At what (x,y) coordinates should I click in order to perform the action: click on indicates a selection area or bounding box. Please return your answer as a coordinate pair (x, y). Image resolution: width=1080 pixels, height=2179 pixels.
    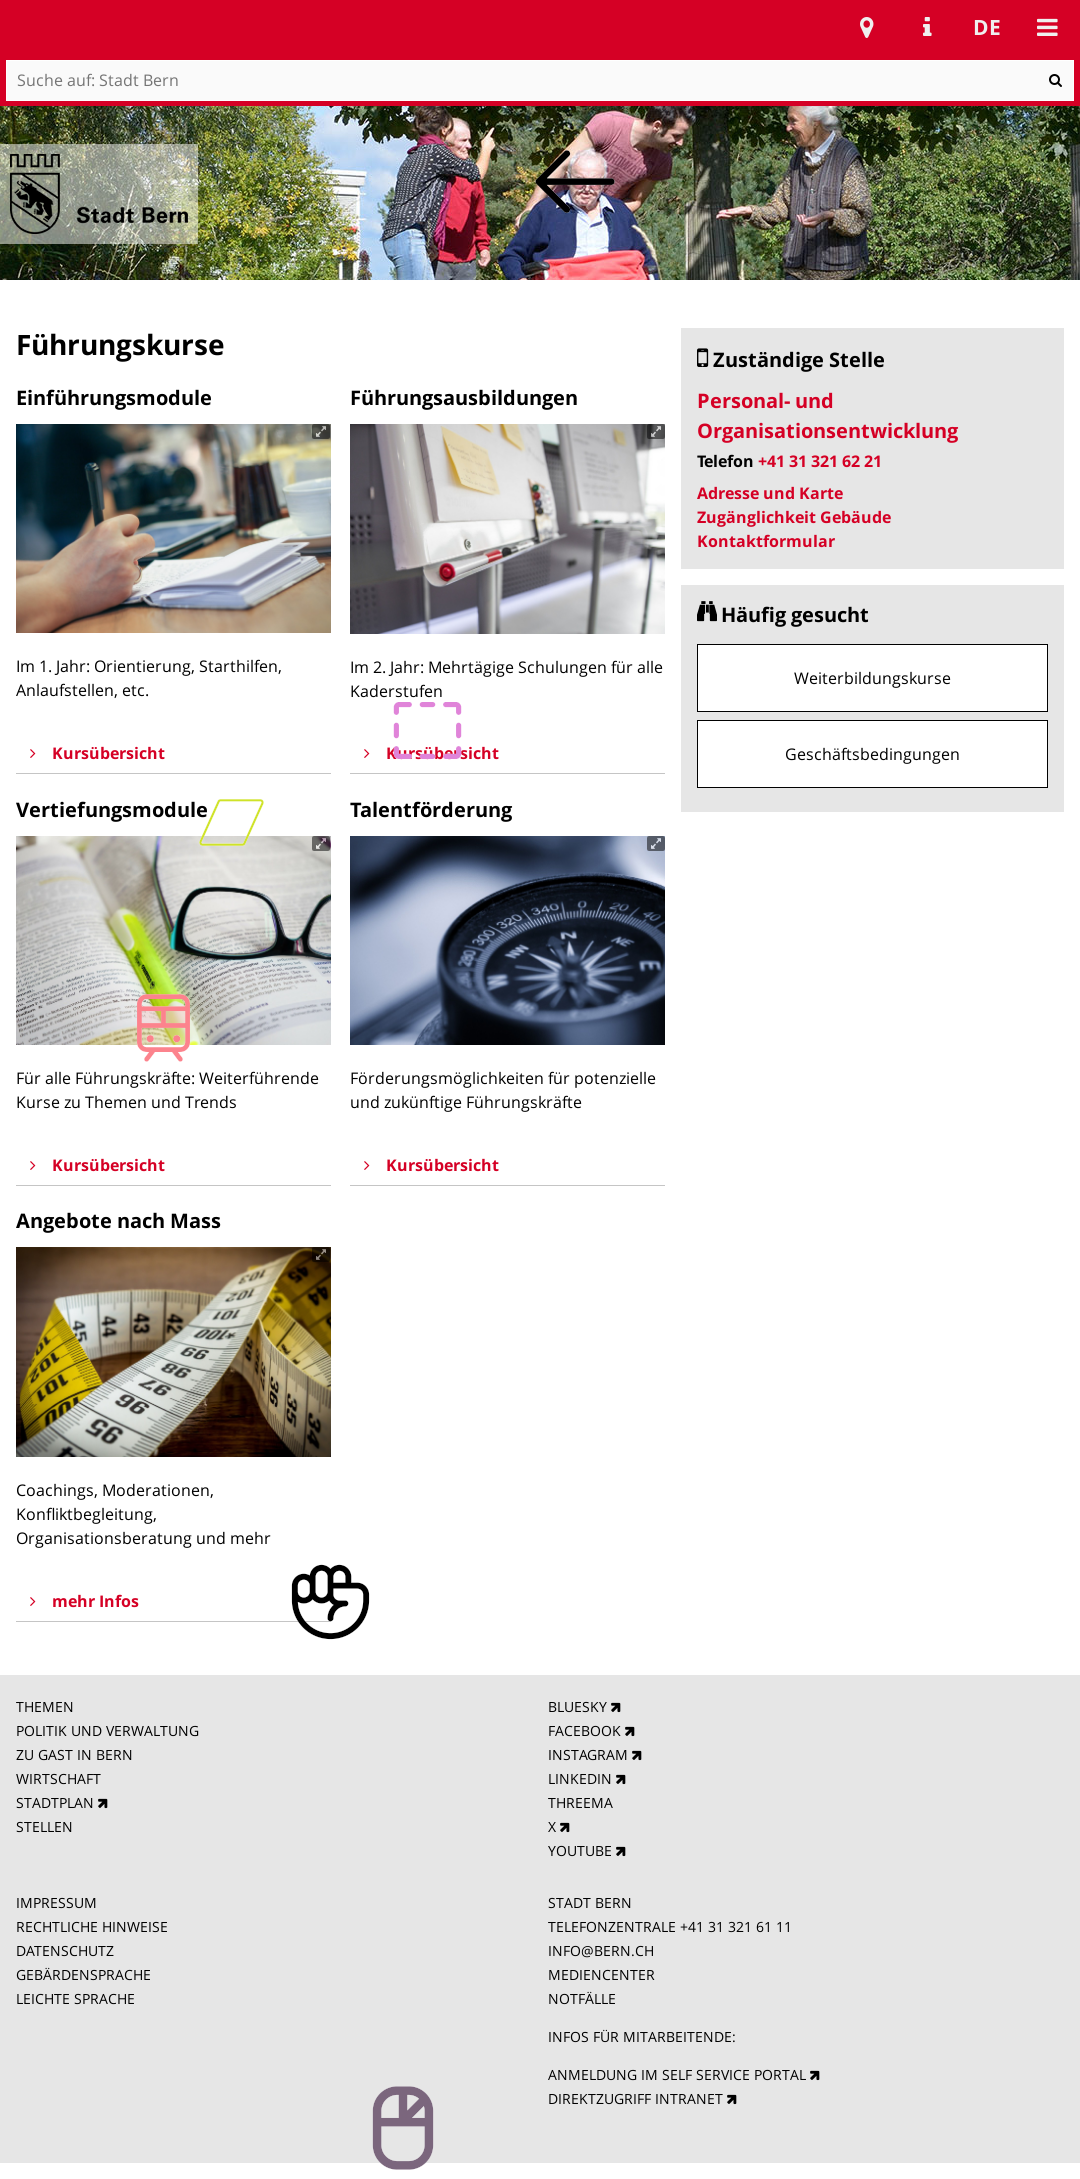
    Looking at the image, I should click on (427, 730).